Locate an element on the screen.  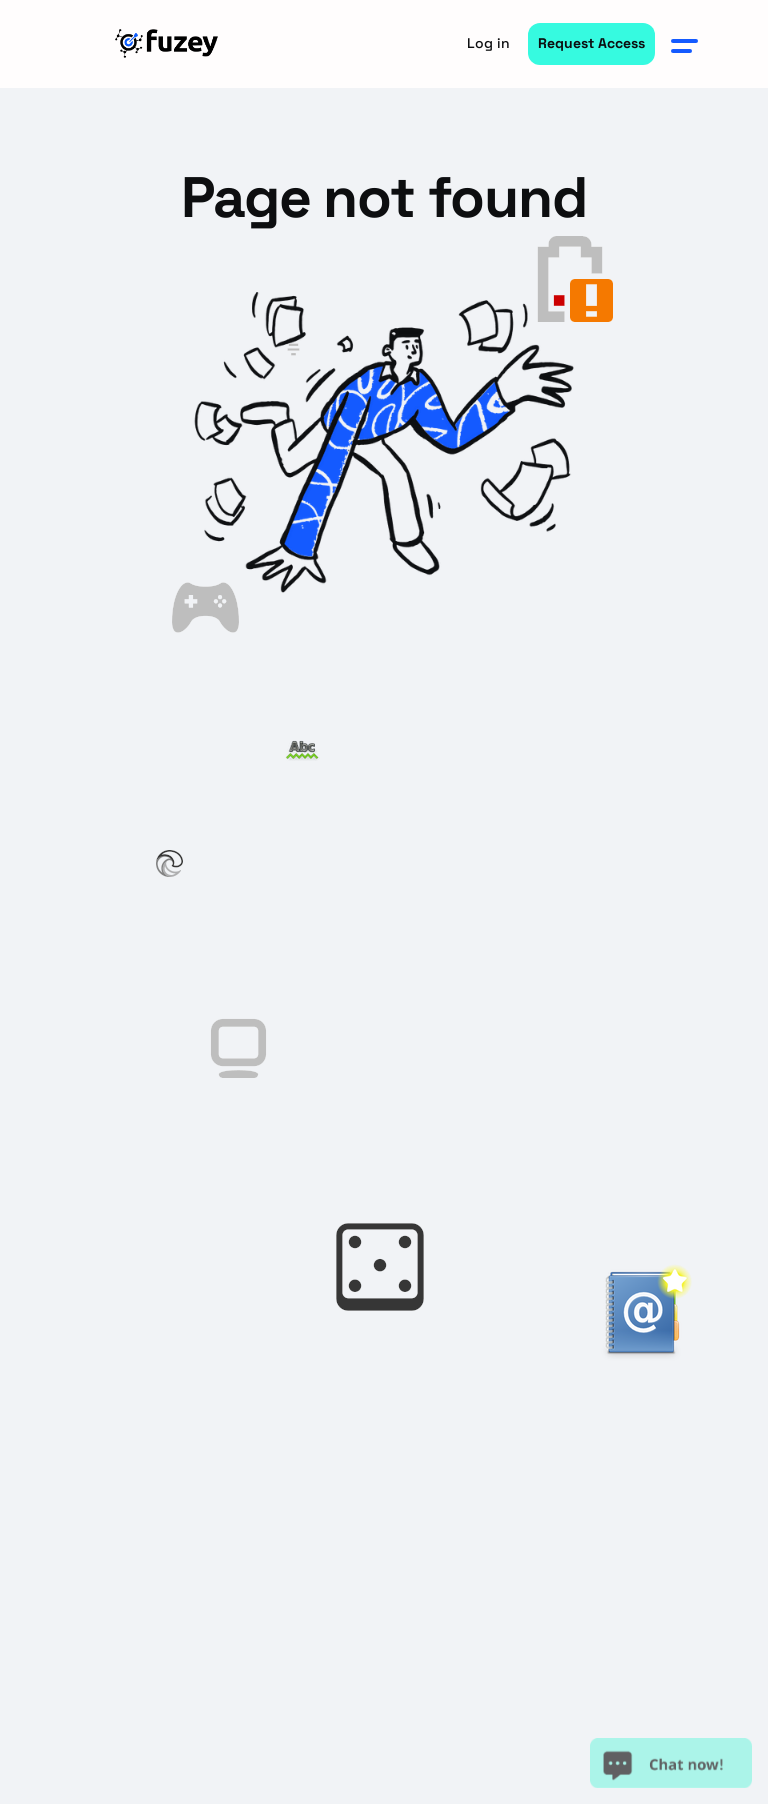
launch tali dice game is located at coordinates (380, 1267).